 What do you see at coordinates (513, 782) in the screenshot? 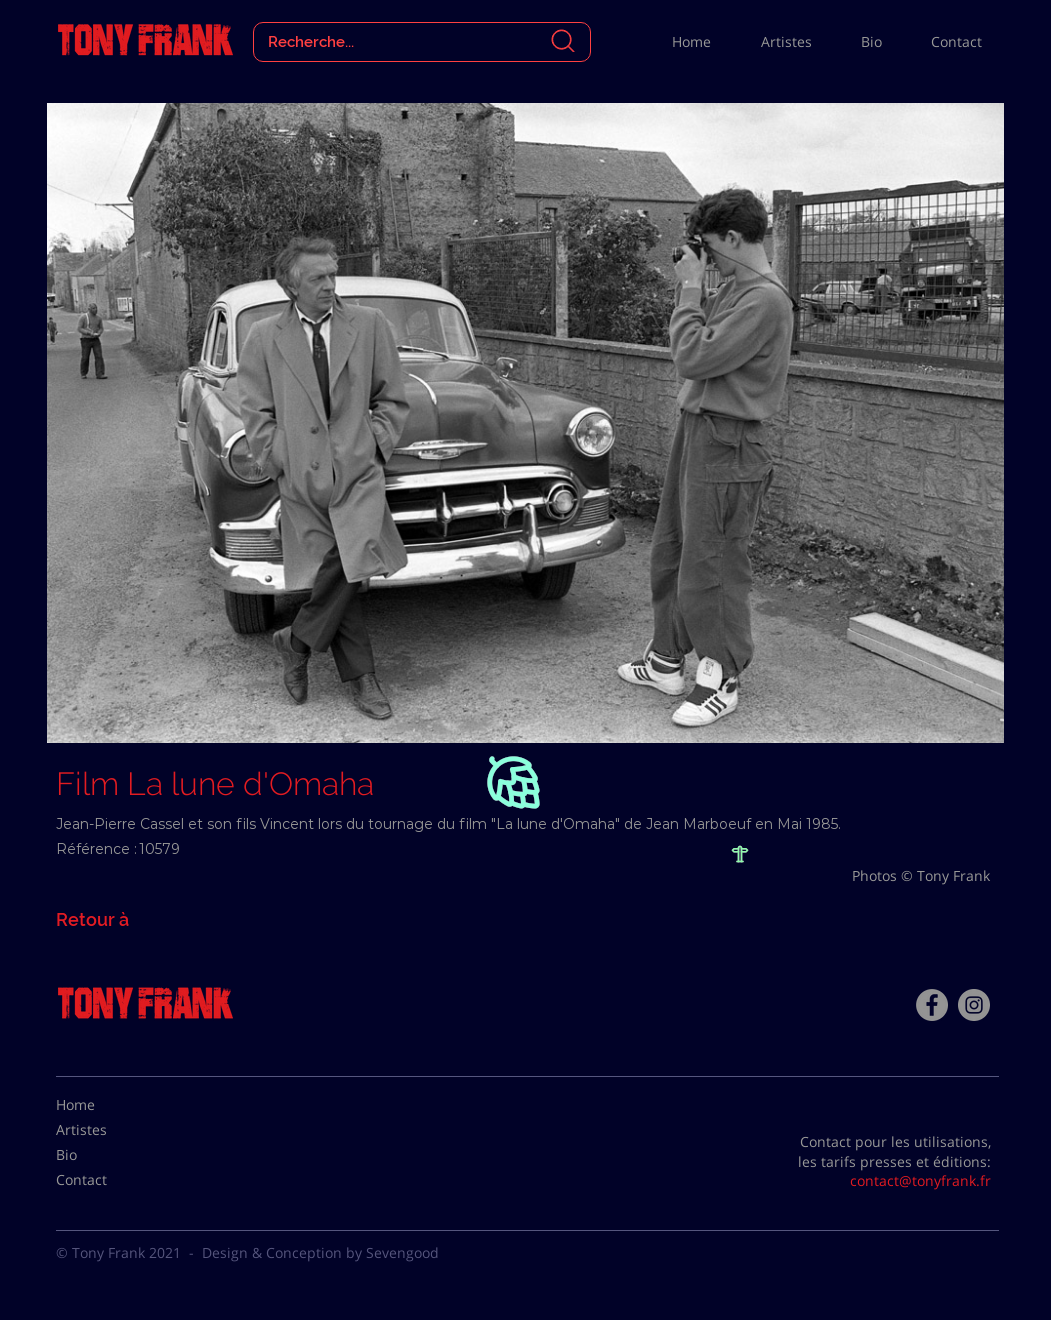
I see `browse or filter craft beer options` at bounding box center [513, 782].